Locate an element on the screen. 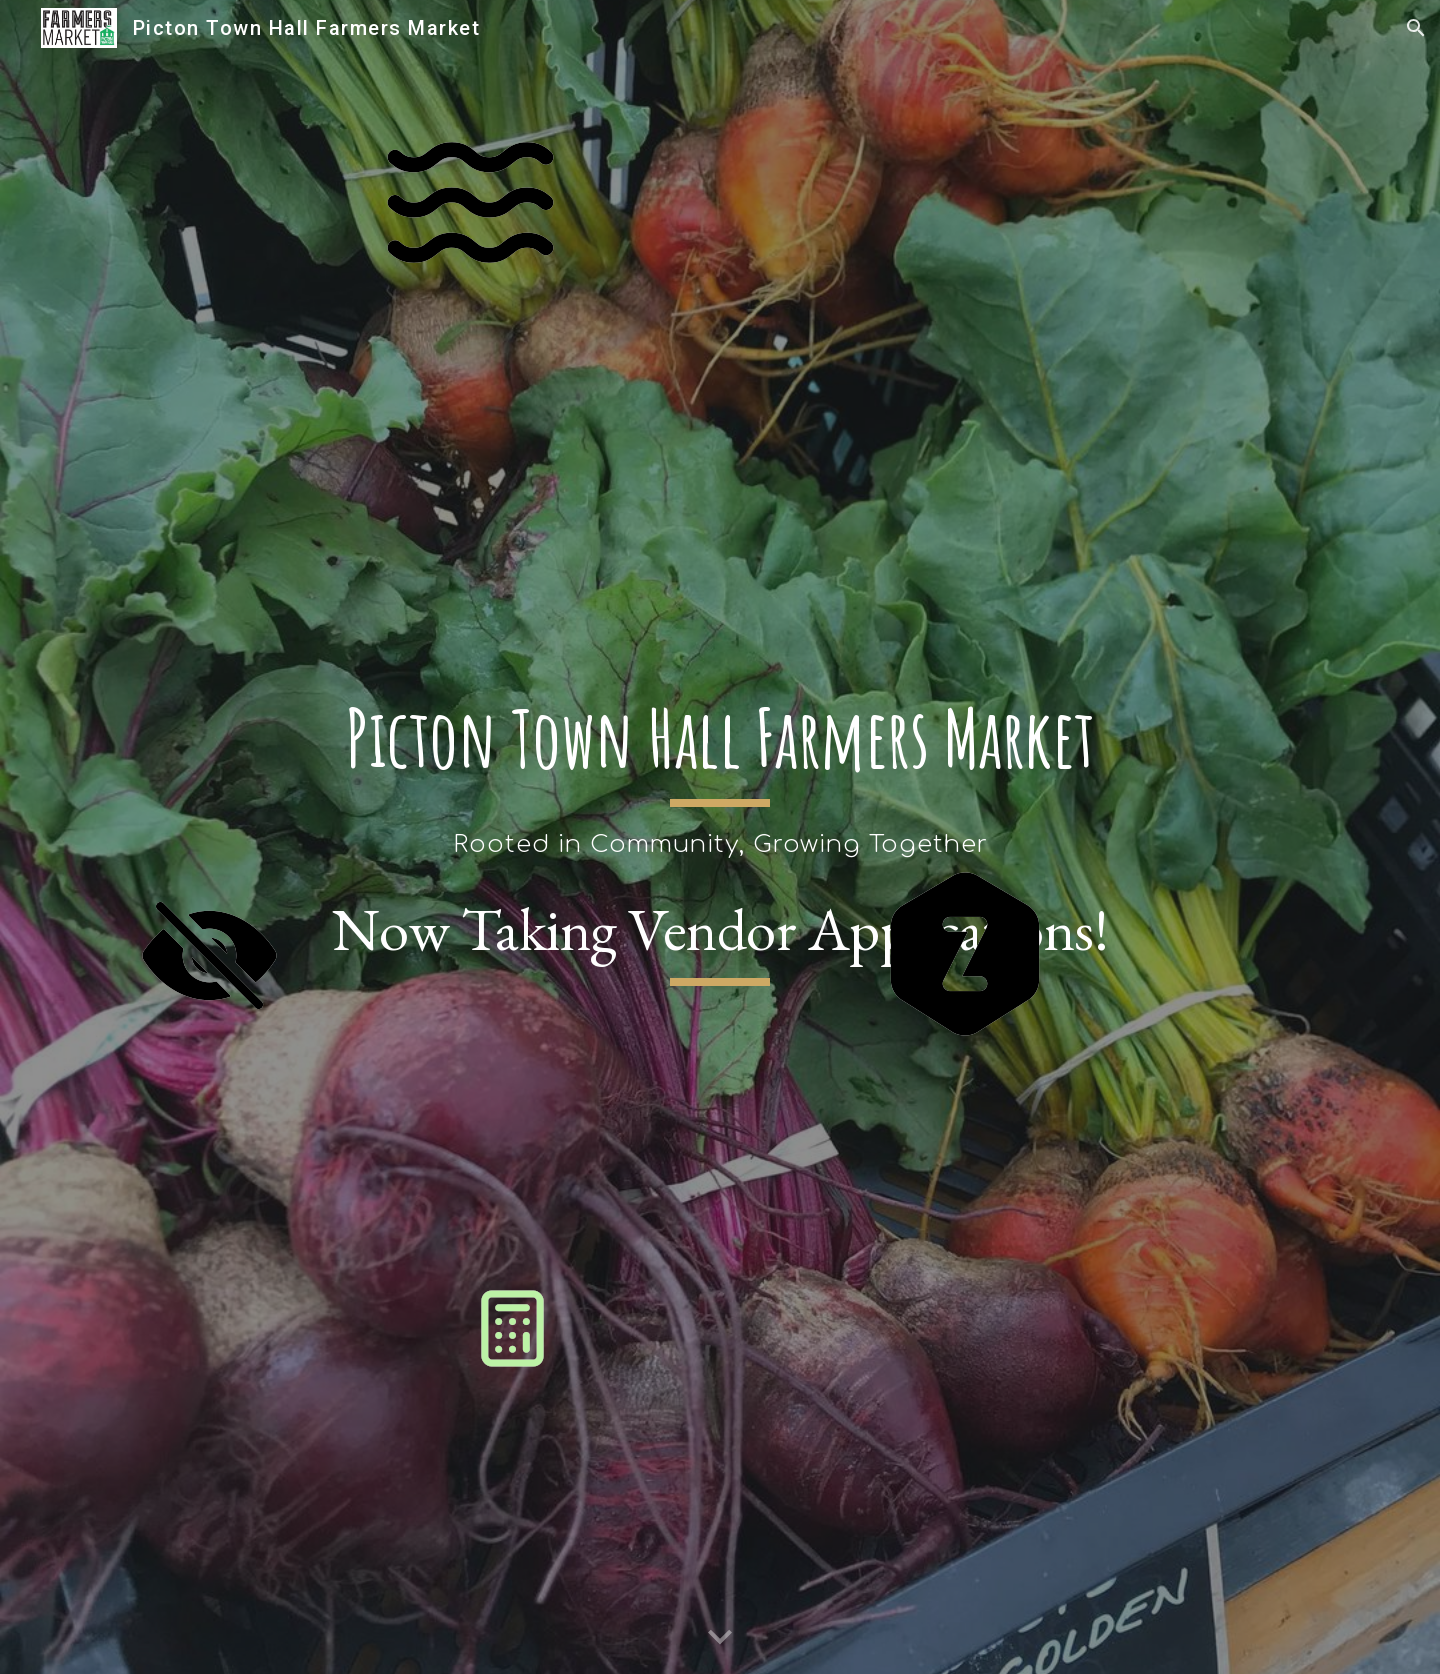  access z-branded app or service is located at coordinates (965, 954).